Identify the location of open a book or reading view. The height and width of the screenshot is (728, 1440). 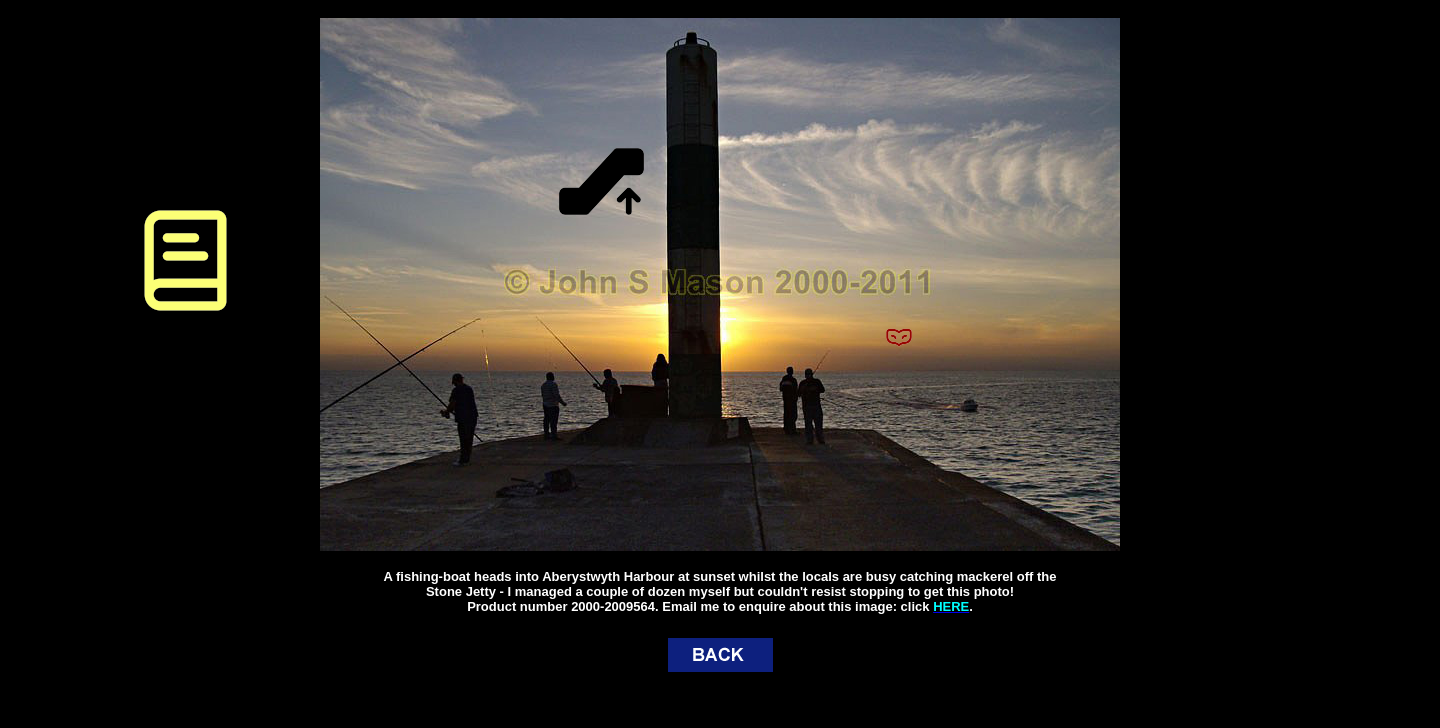
(185, 260).